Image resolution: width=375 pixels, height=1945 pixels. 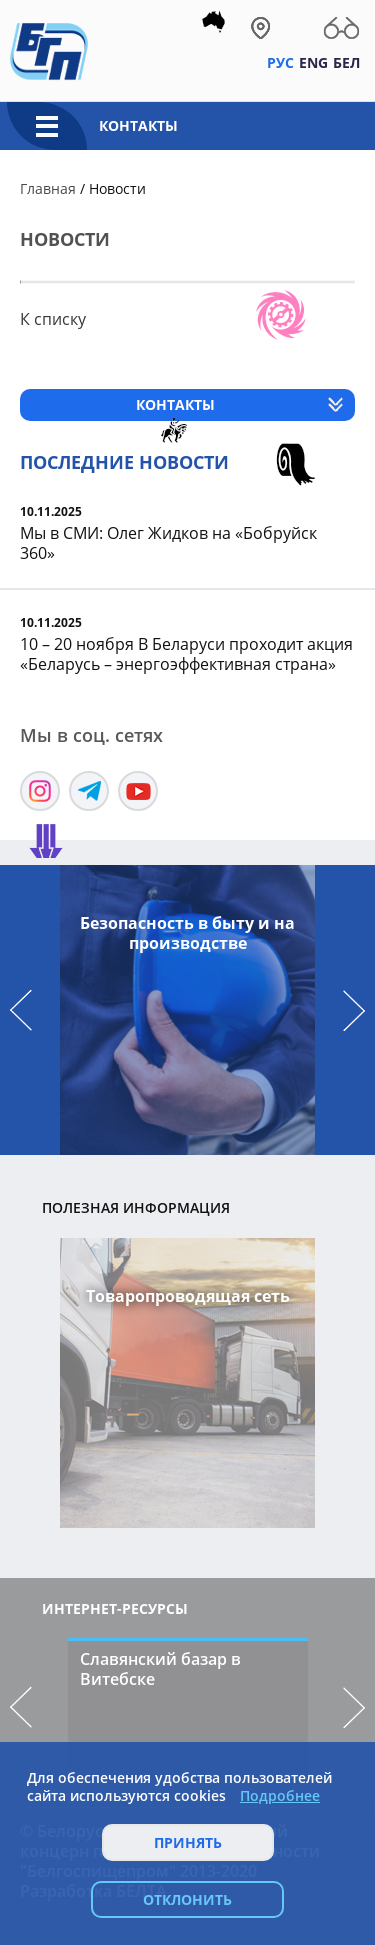 What do you see at coordinates (281, 315) in the screenshot?
I see `activate overdrive or boost mode` at bounding box center [281, 315].